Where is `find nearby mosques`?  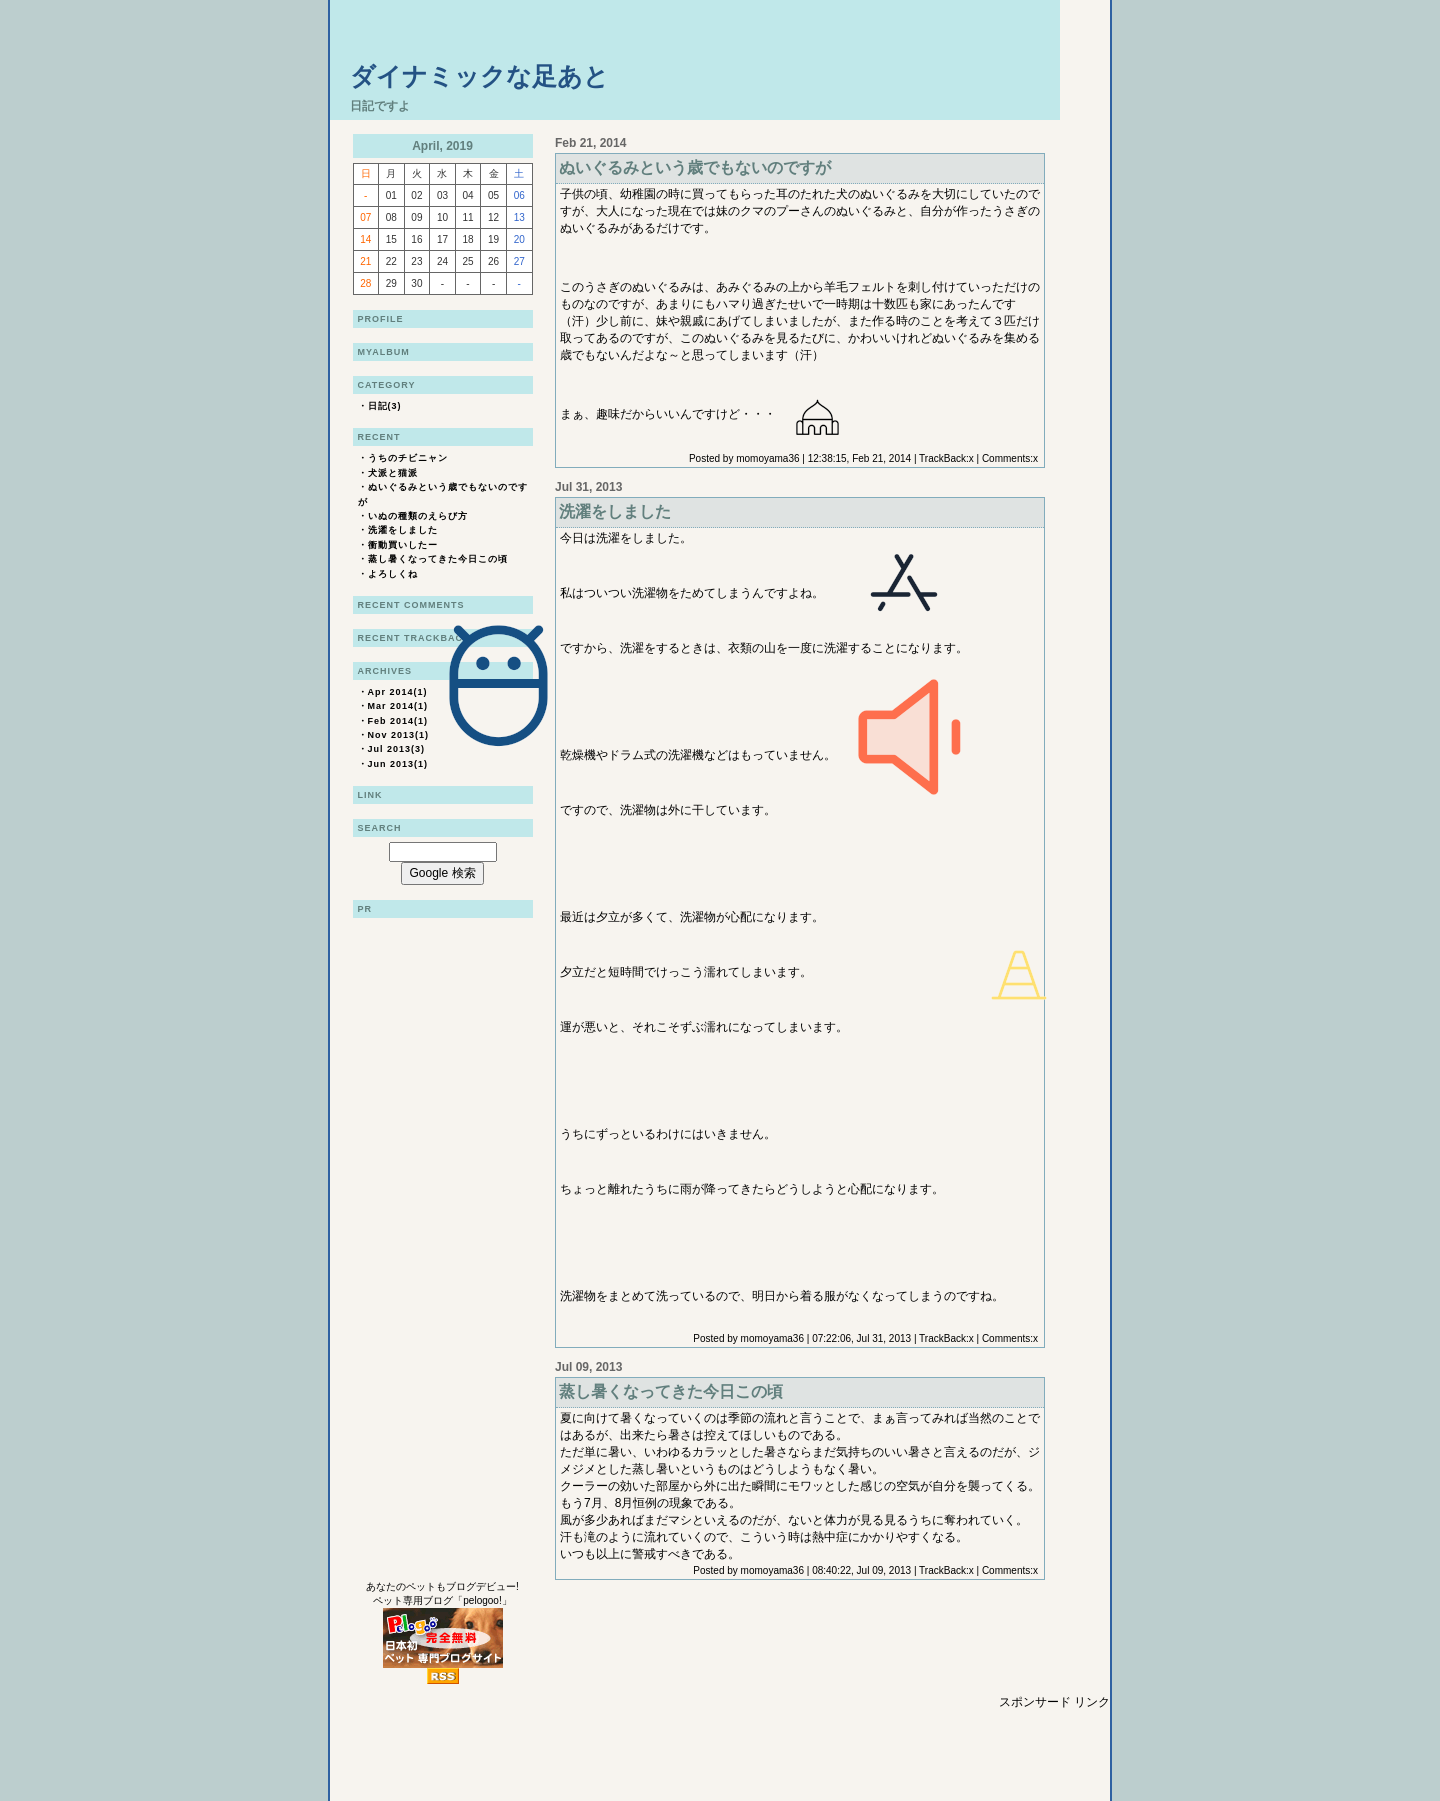
find nearby mosques is located at coordinates (817, 419).